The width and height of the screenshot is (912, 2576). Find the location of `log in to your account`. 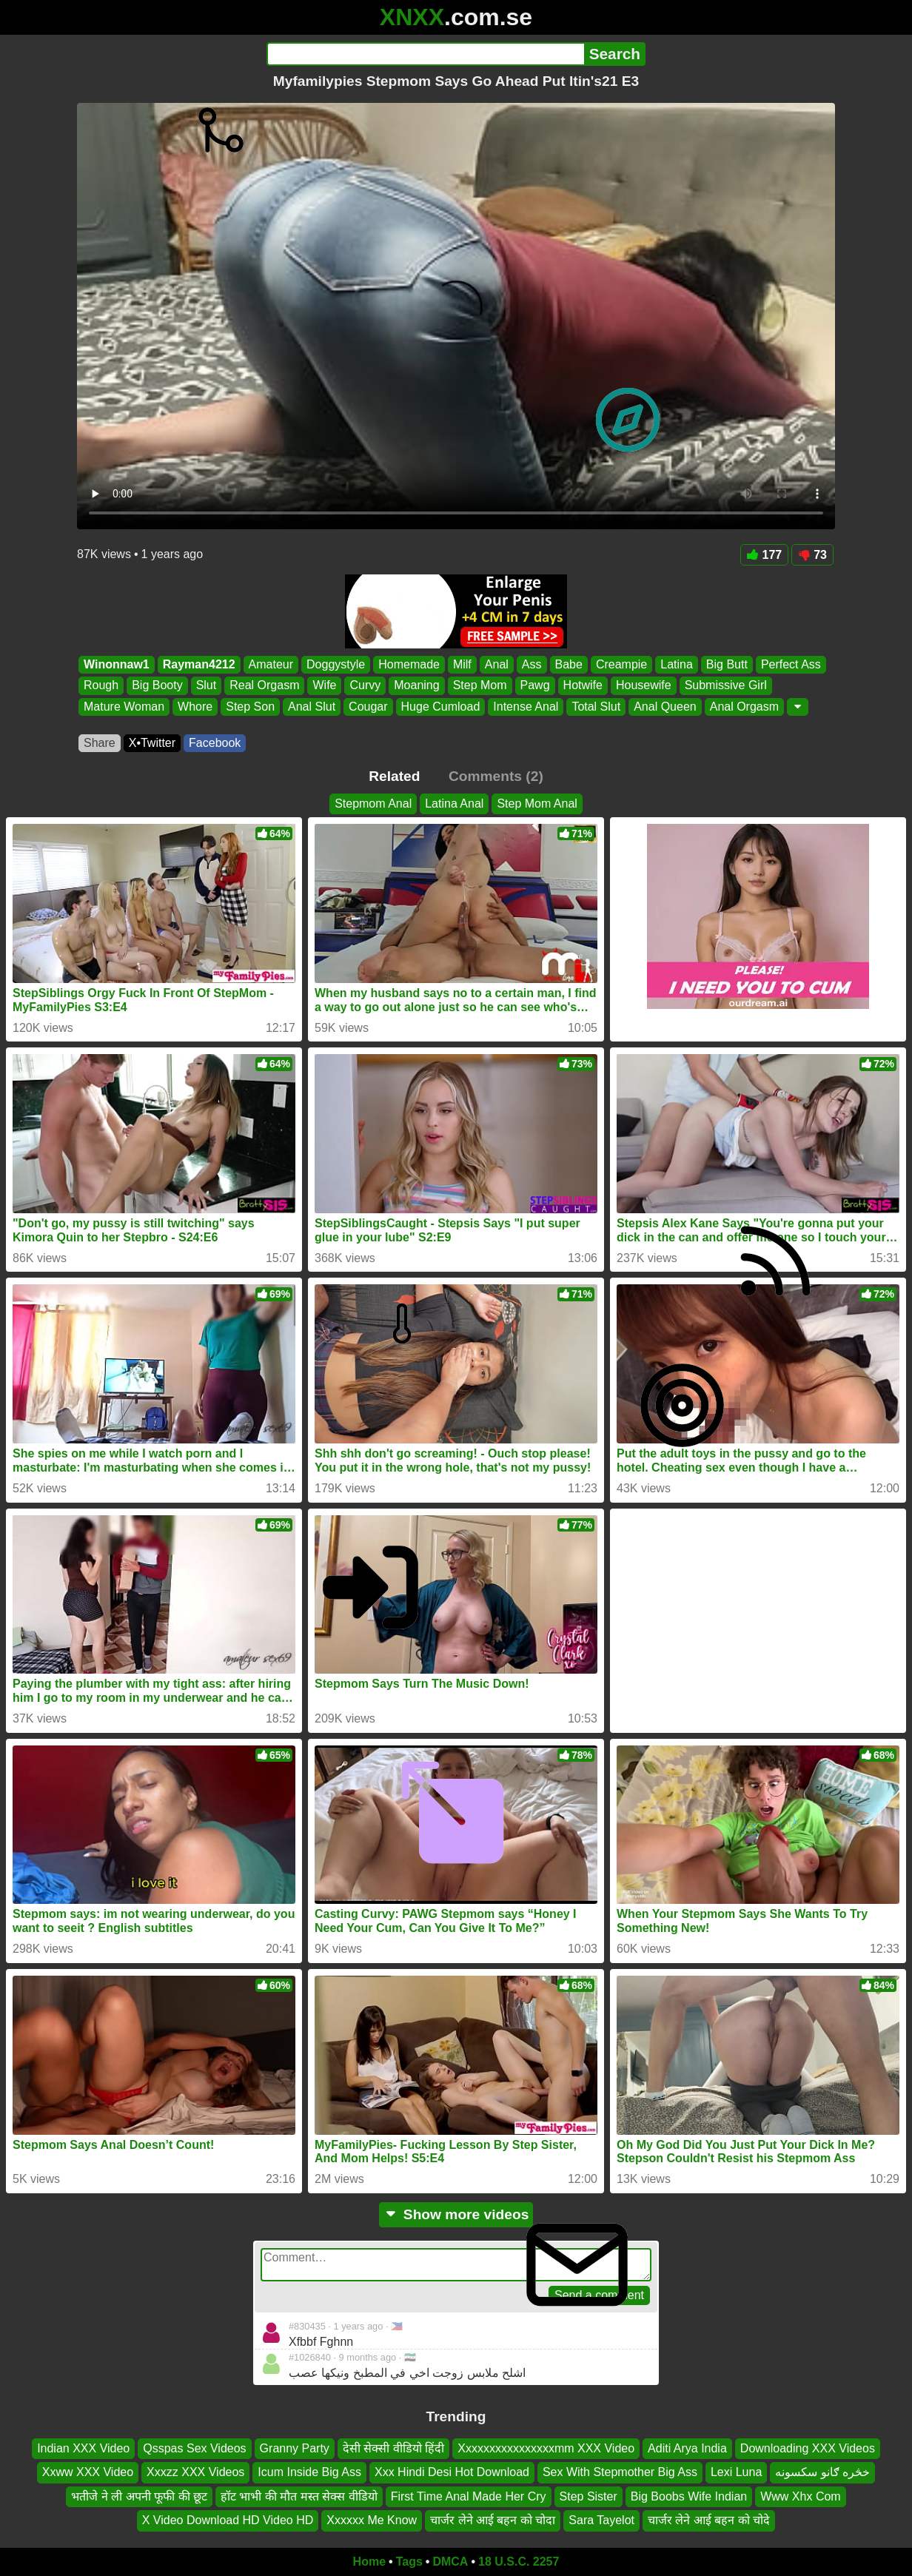

log in to your account is located at coordinates (370, 1587).